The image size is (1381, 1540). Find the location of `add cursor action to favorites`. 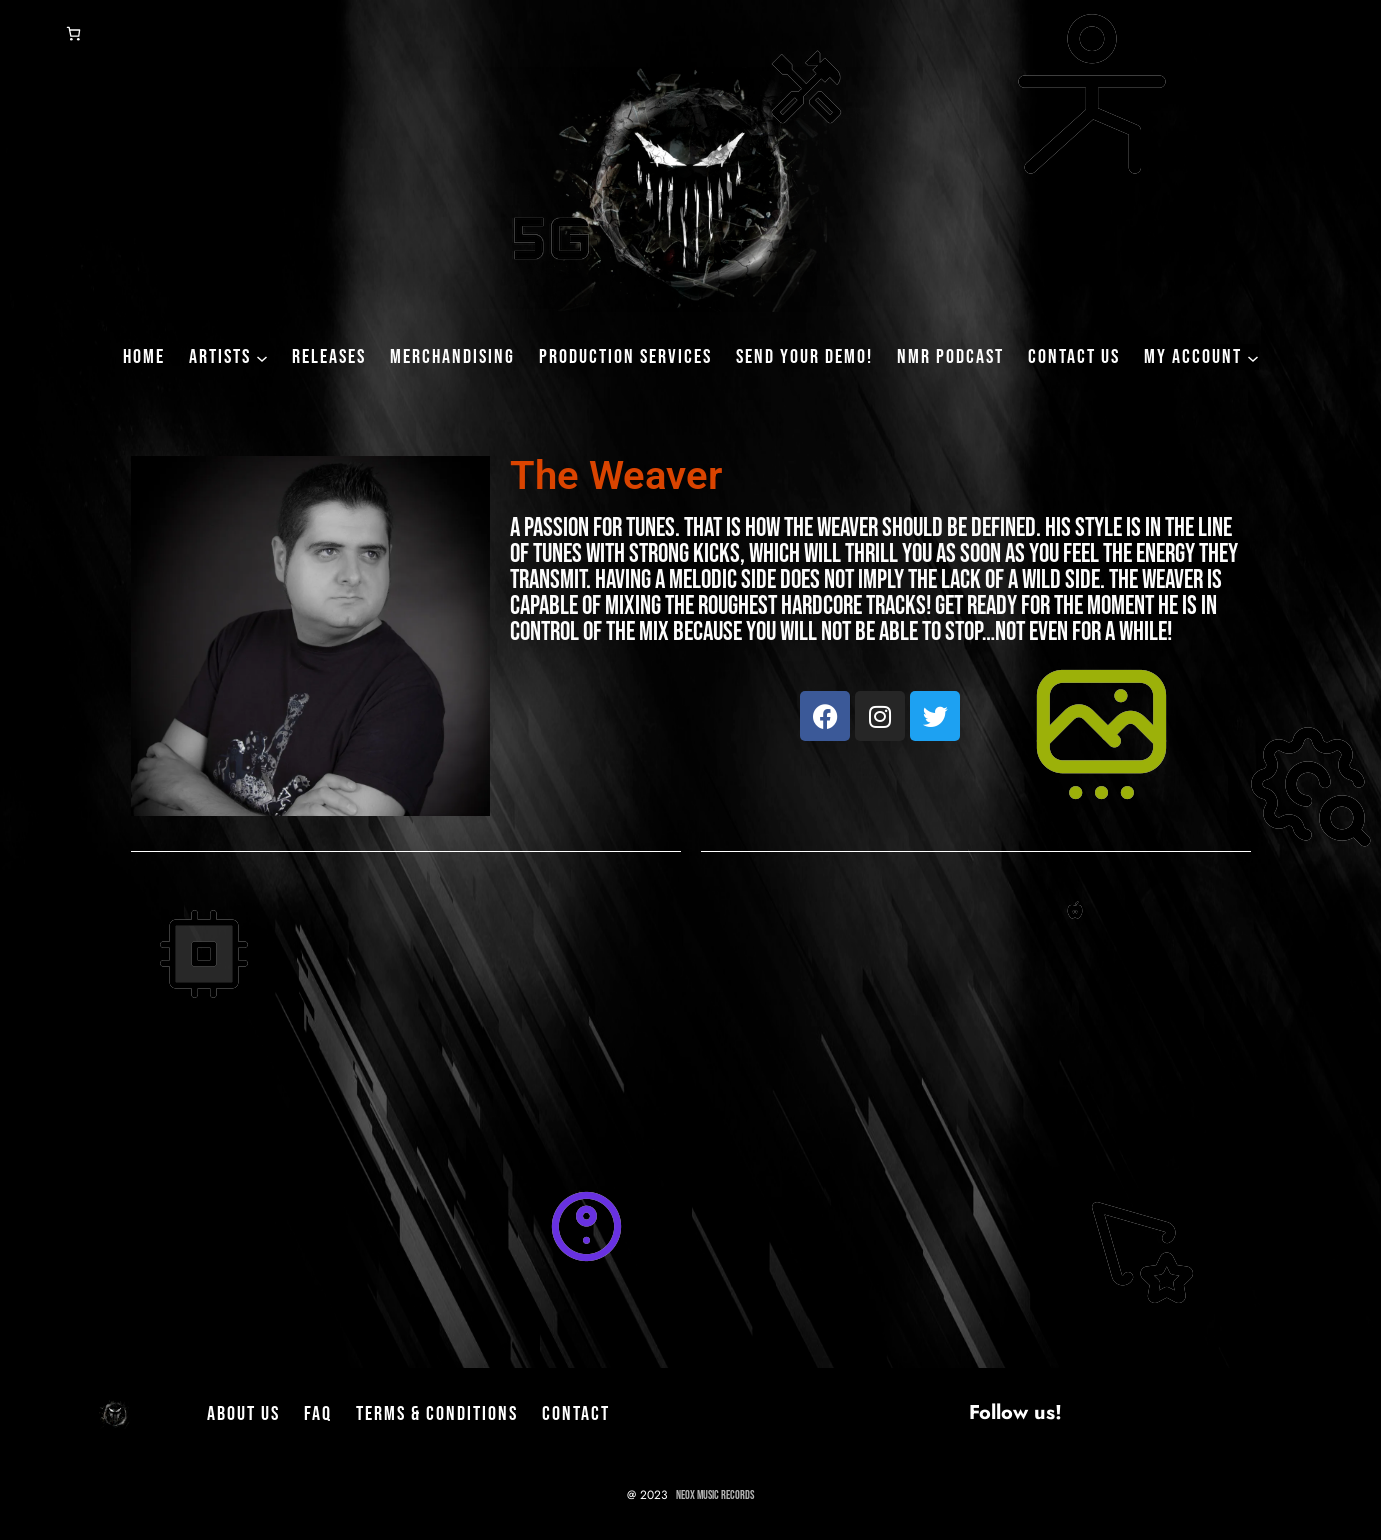

add cursor action to favorites is located at coordinates (1137, 1247).